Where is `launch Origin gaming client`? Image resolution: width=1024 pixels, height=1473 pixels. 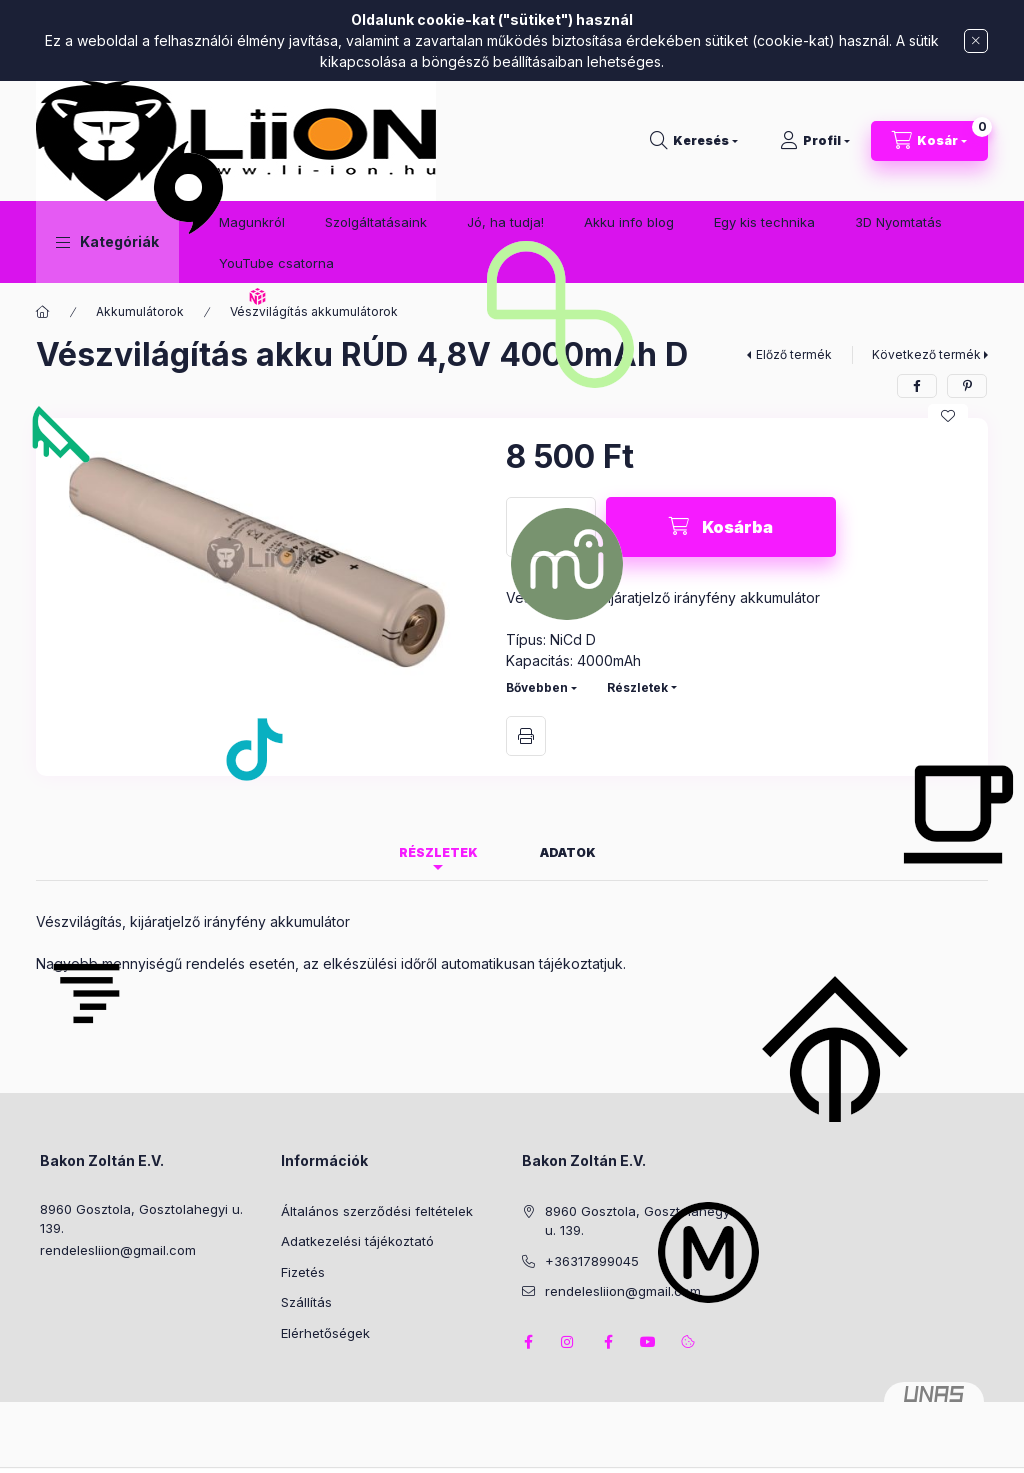 launch Origin gaming client is located at coordinates (188, 187).